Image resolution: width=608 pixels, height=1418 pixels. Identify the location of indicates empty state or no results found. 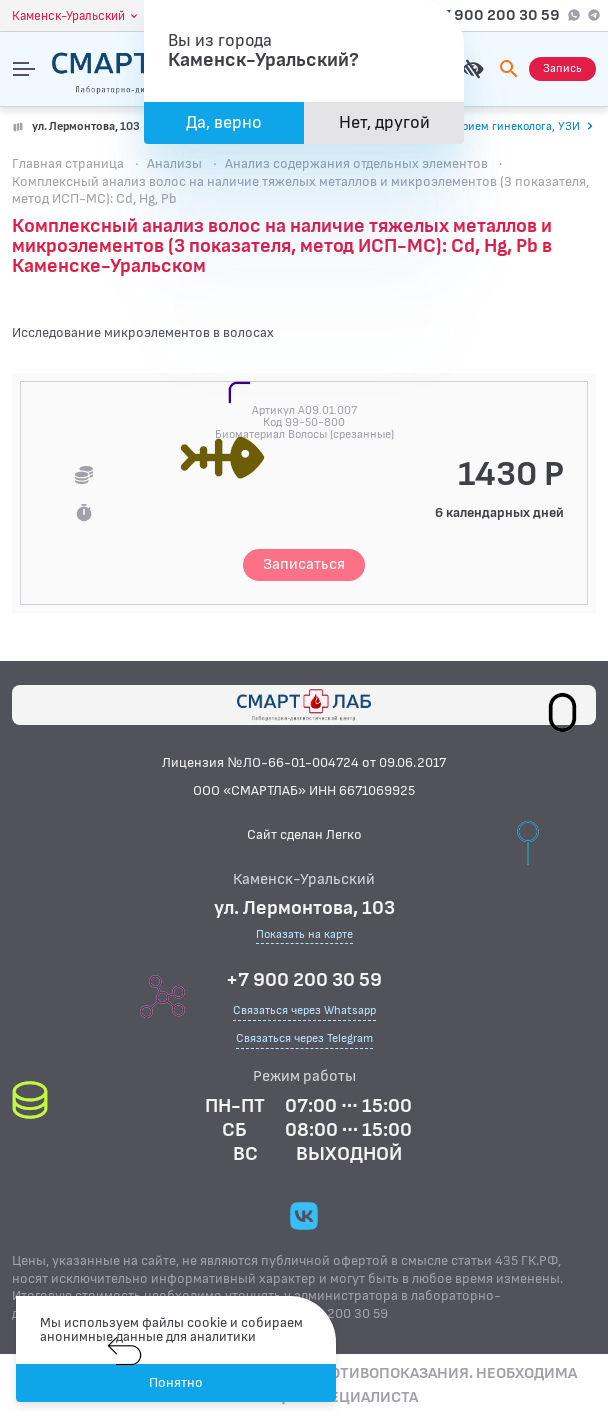
(222, 457).